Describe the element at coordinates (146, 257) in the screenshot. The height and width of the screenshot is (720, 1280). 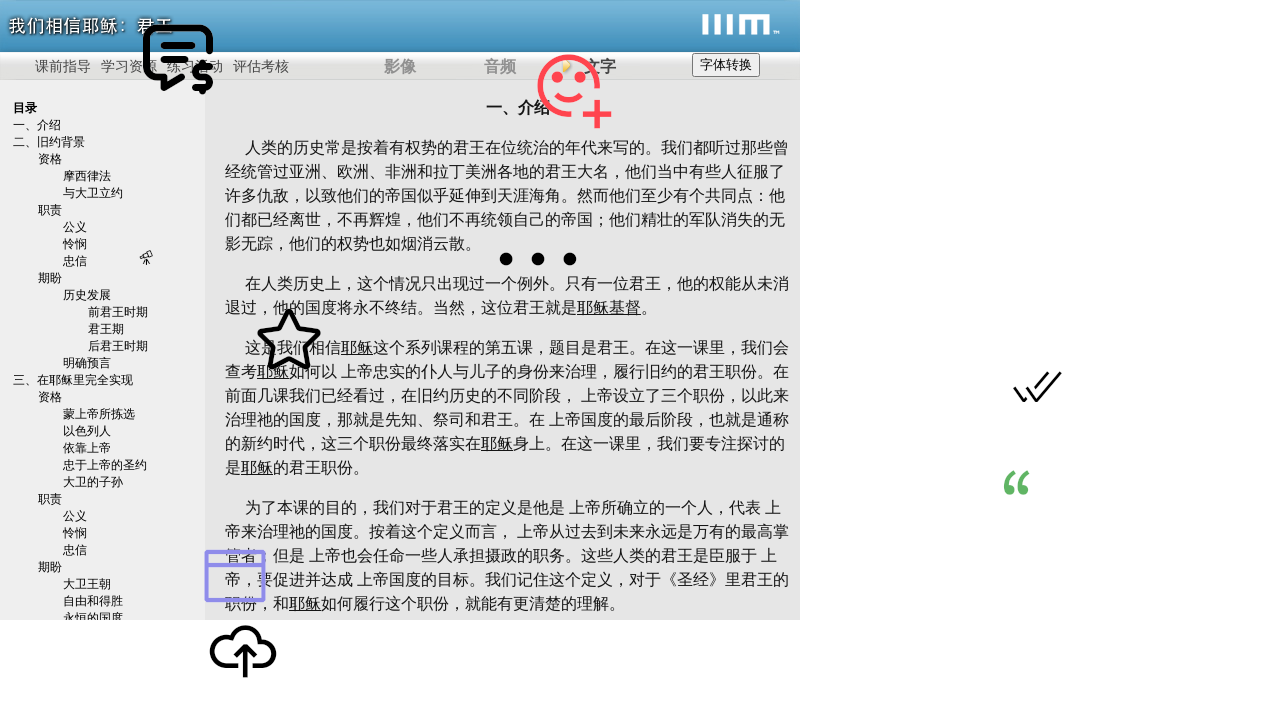
I see `explore or discover new content` at that location.